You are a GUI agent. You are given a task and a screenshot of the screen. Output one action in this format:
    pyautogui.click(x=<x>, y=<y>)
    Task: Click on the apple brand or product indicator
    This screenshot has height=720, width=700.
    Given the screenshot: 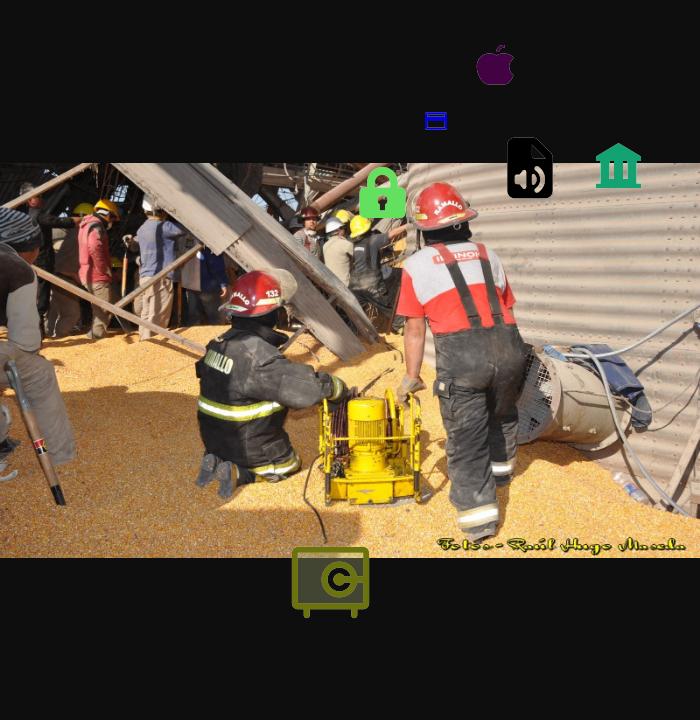 What is the action you would take?
    pyautogui.click(x=496, y=67)
    